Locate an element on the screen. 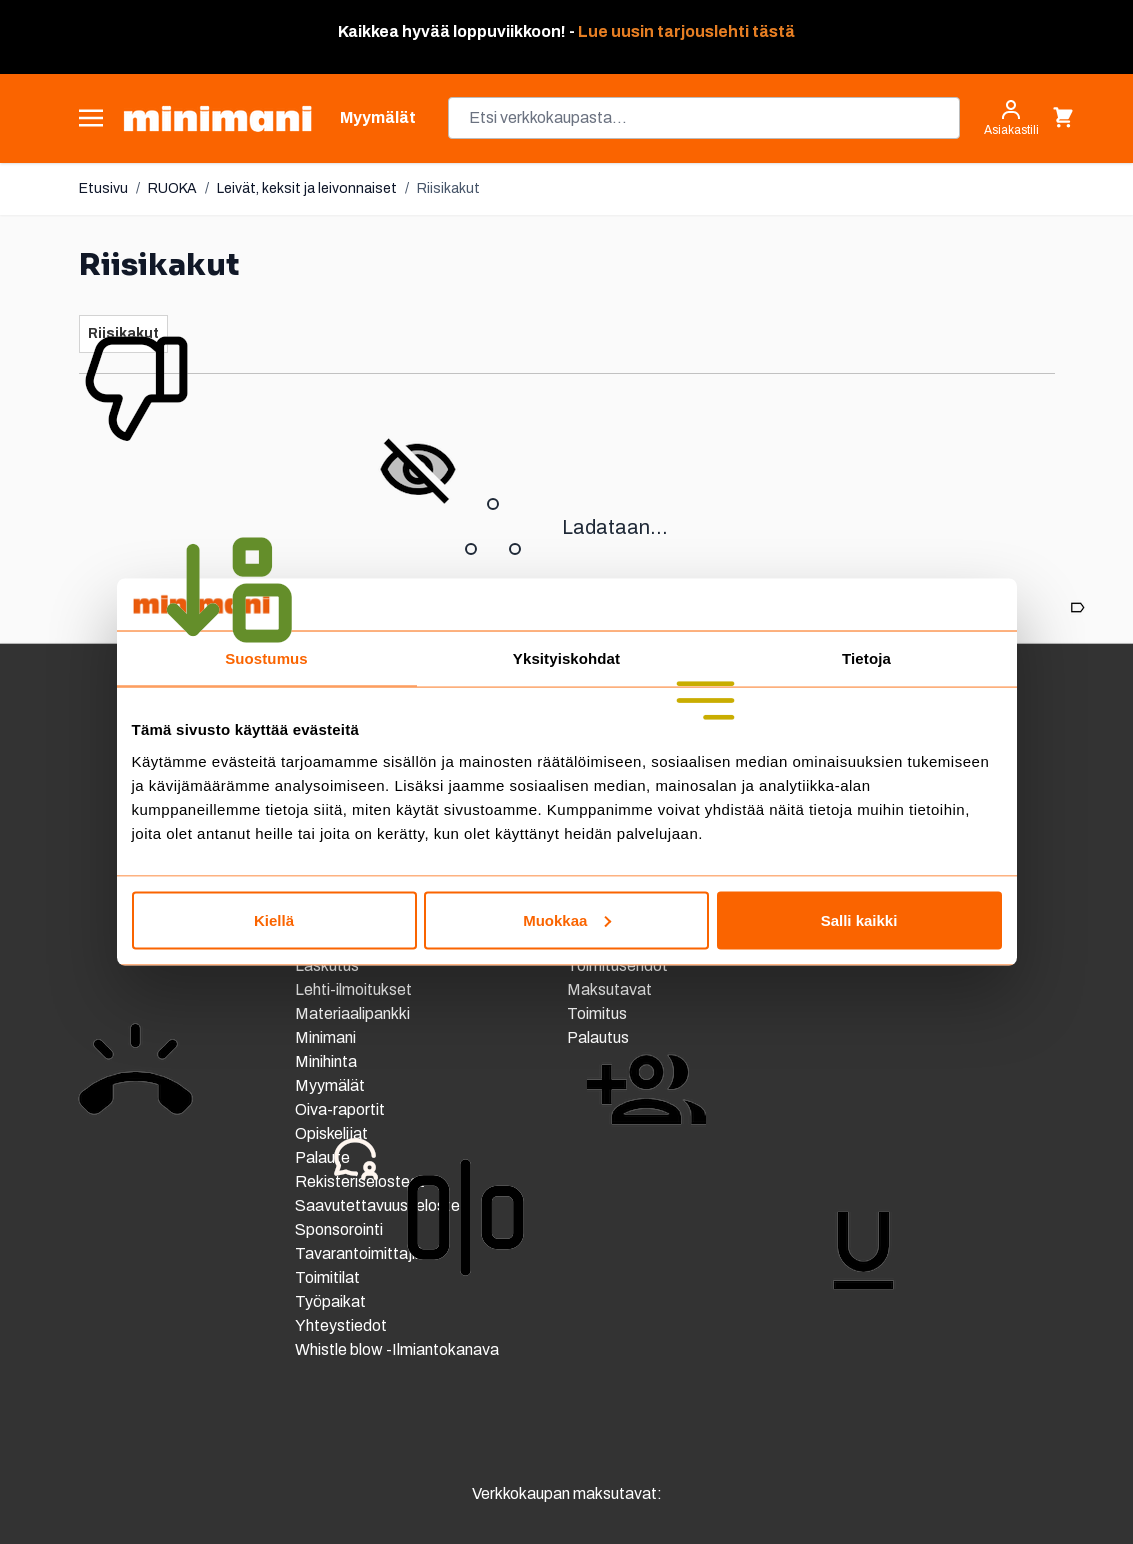  center align elements horizontally is located at coordinates (465, 1217).